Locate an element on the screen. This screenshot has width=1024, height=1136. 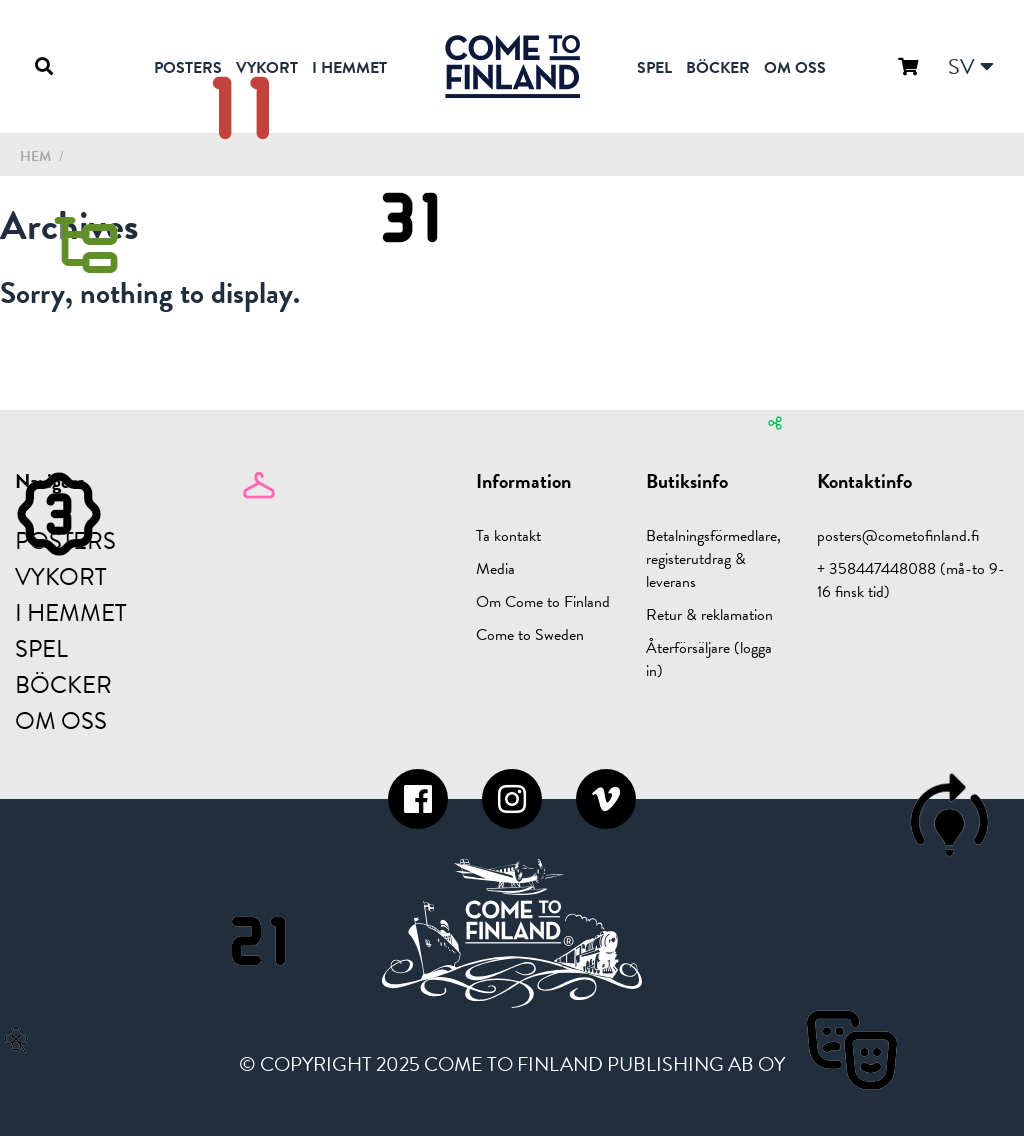
access theater or entertainment options is located at coordinates (852, 1048).